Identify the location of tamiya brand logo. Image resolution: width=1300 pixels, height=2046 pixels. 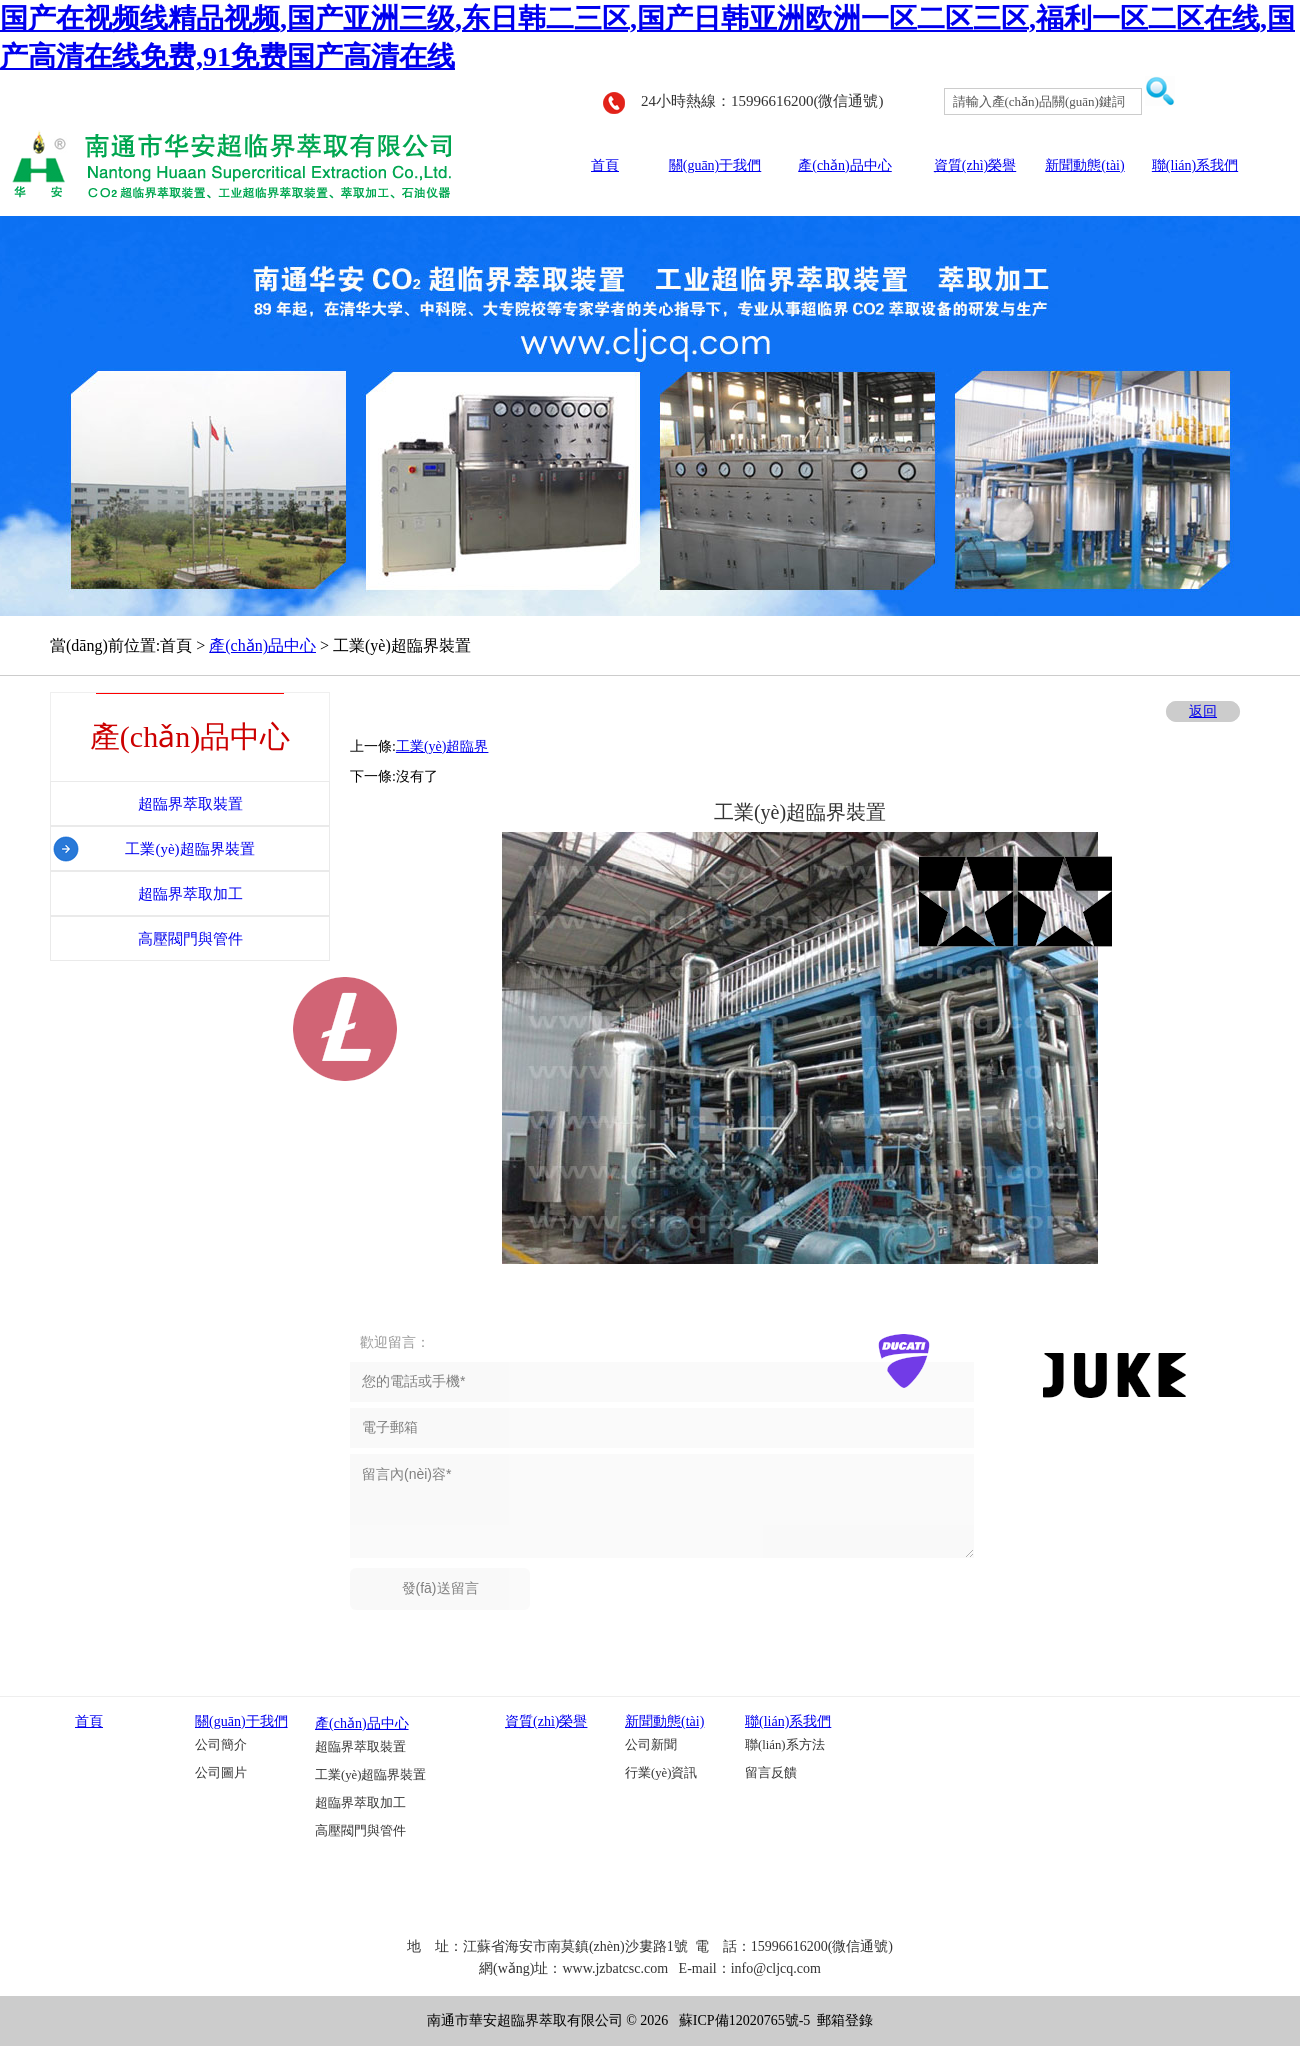
(1015, 901).